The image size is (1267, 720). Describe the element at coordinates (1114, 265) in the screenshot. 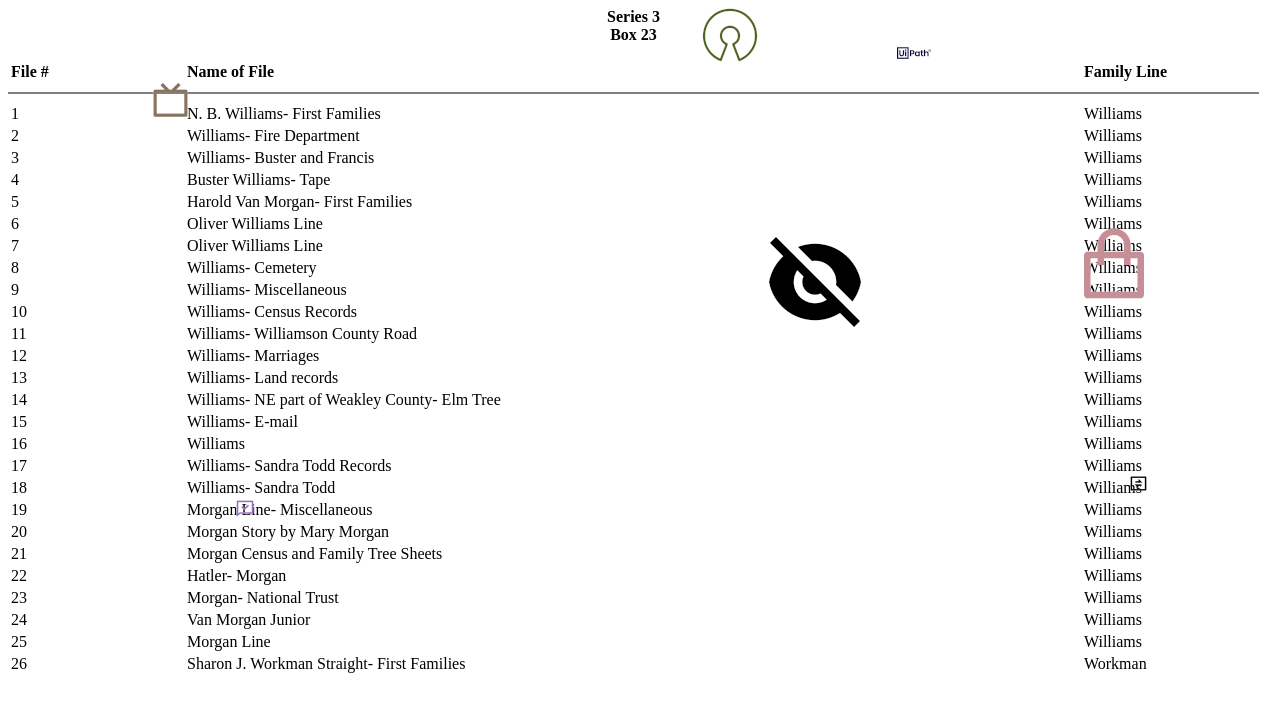

I see `view your shopping cart` at that location.